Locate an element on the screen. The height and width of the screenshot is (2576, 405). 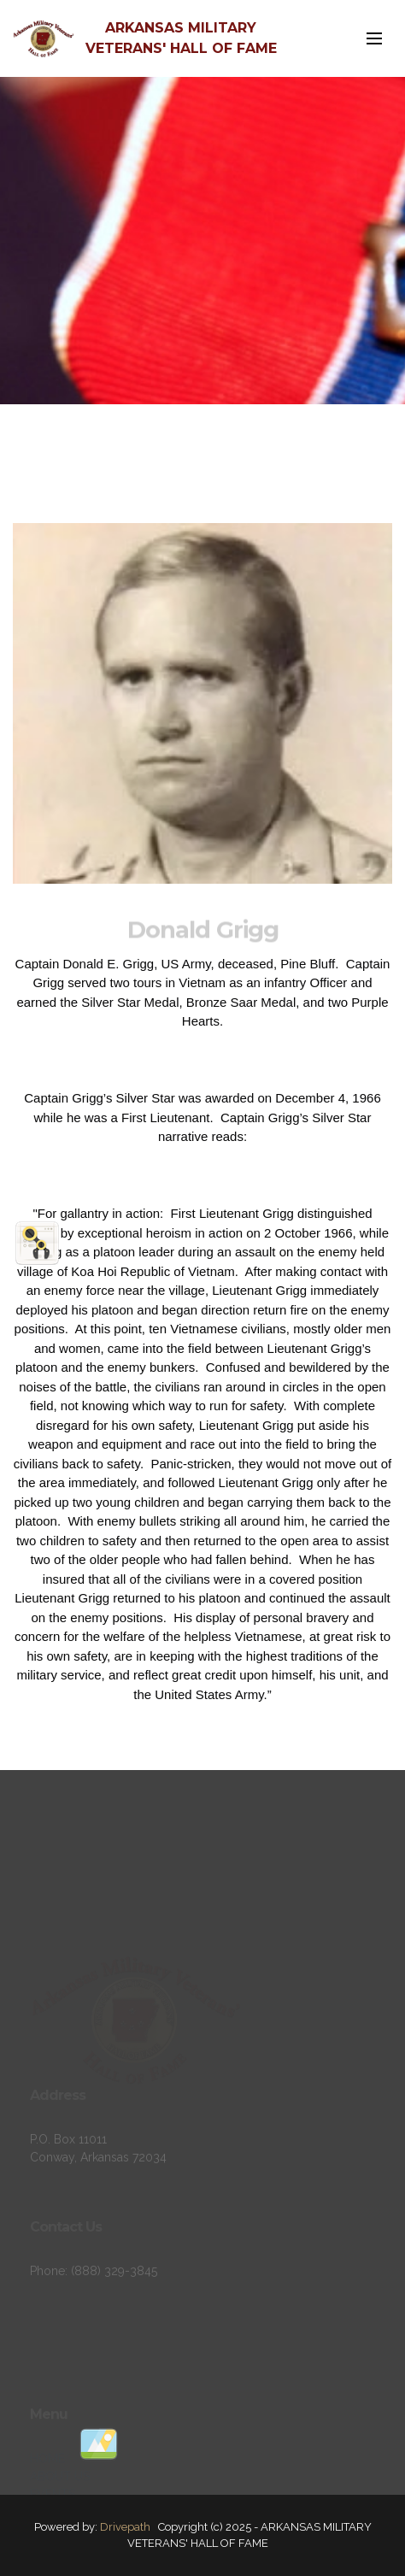
open the photo gallery app is located at coordinates (98, 2444).